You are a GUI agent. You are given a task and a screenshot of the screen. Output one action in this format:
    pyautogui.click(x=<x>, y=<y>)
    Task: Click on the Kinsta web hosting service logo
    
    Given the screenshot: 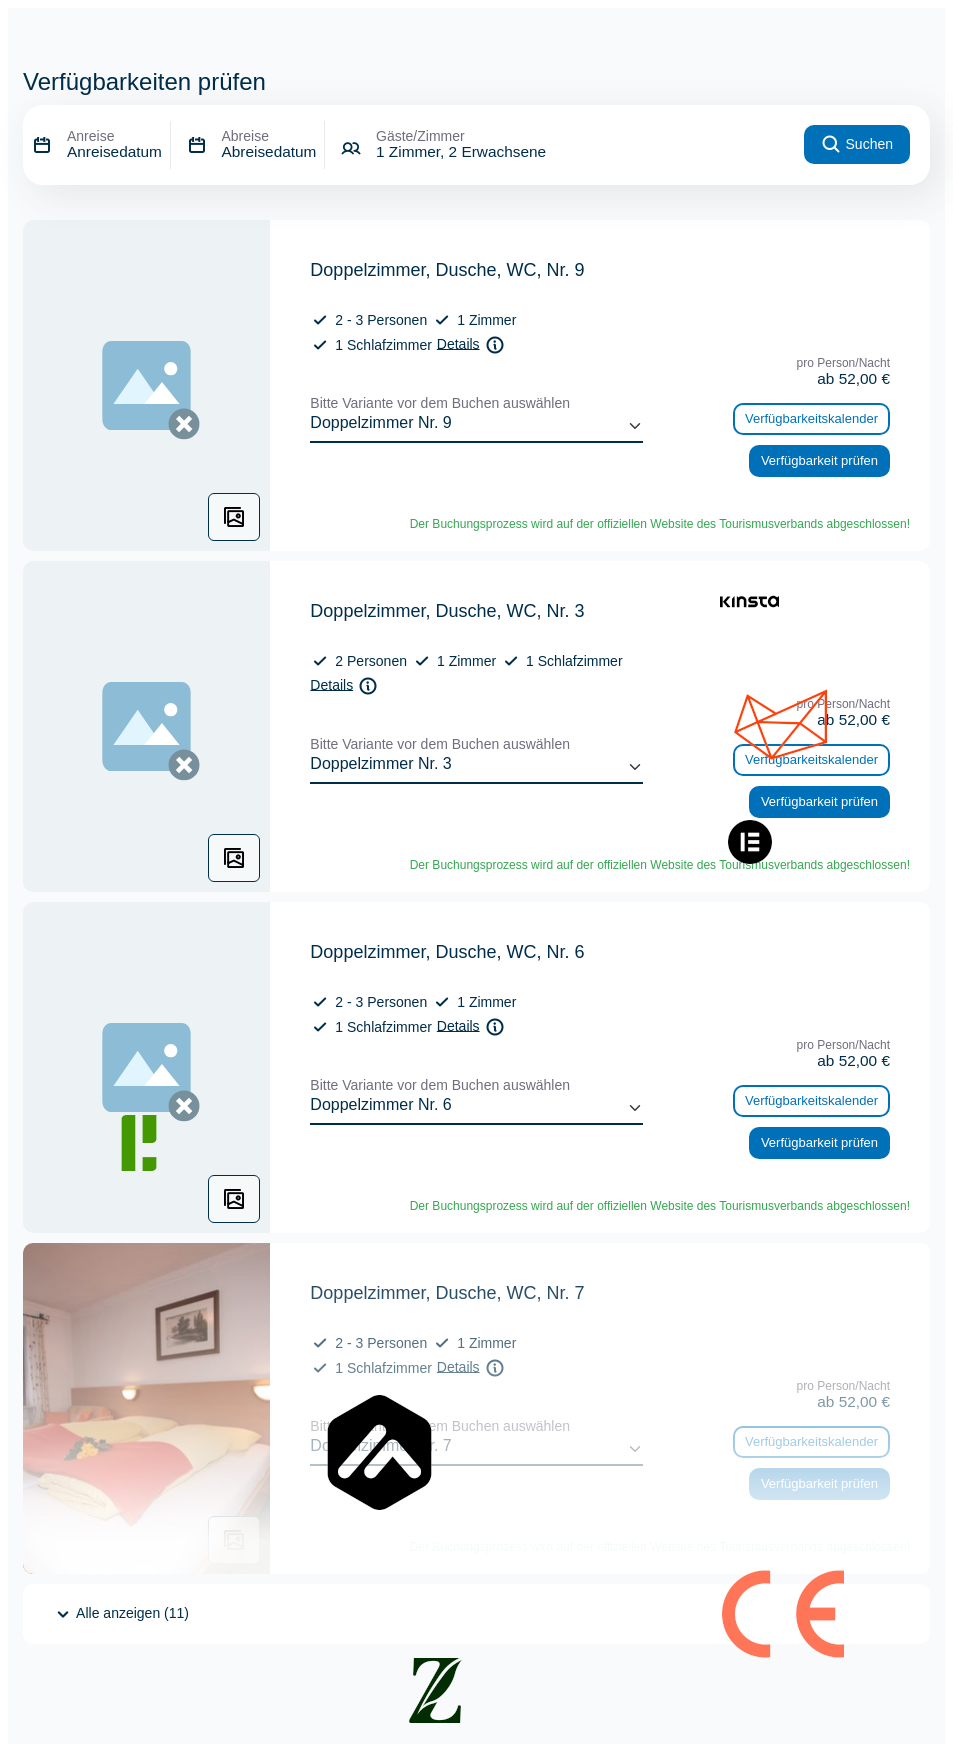 What is the action you would take?
    pyautogui.click(x=749, y=601)
    